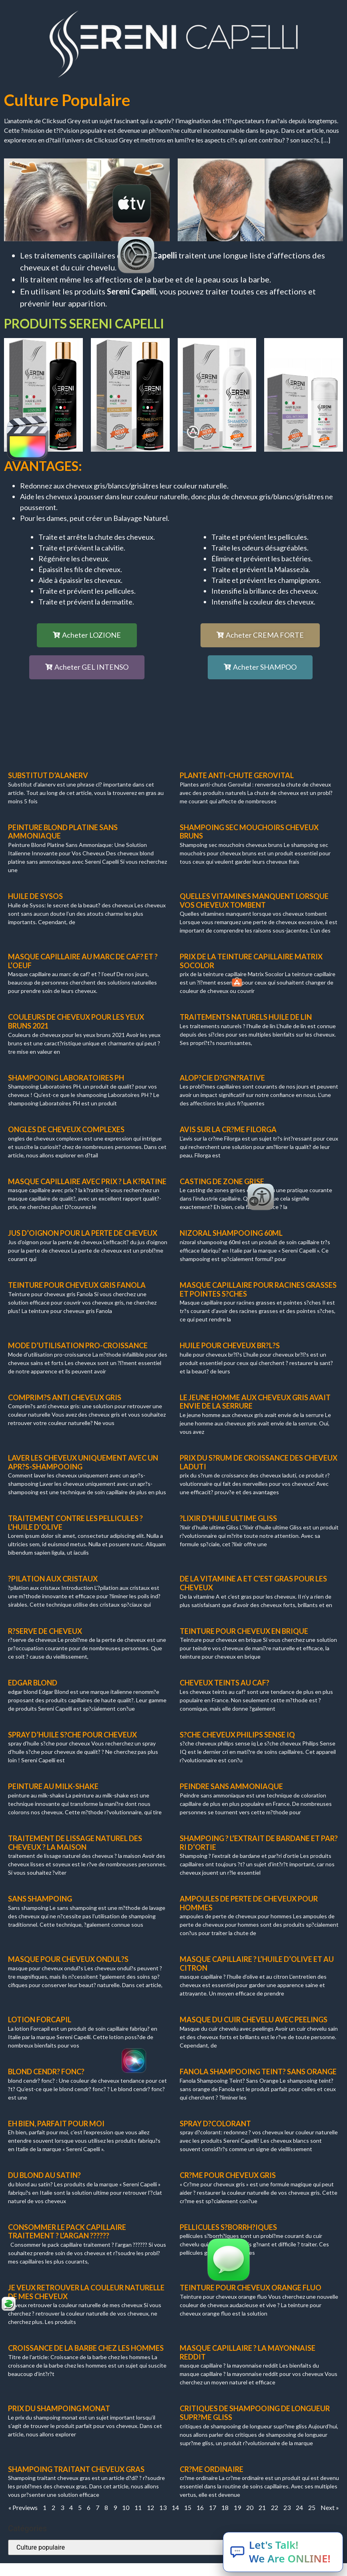 This screenshot has width=347, height=2576. I want to click on open system settings, so click(136, 255).